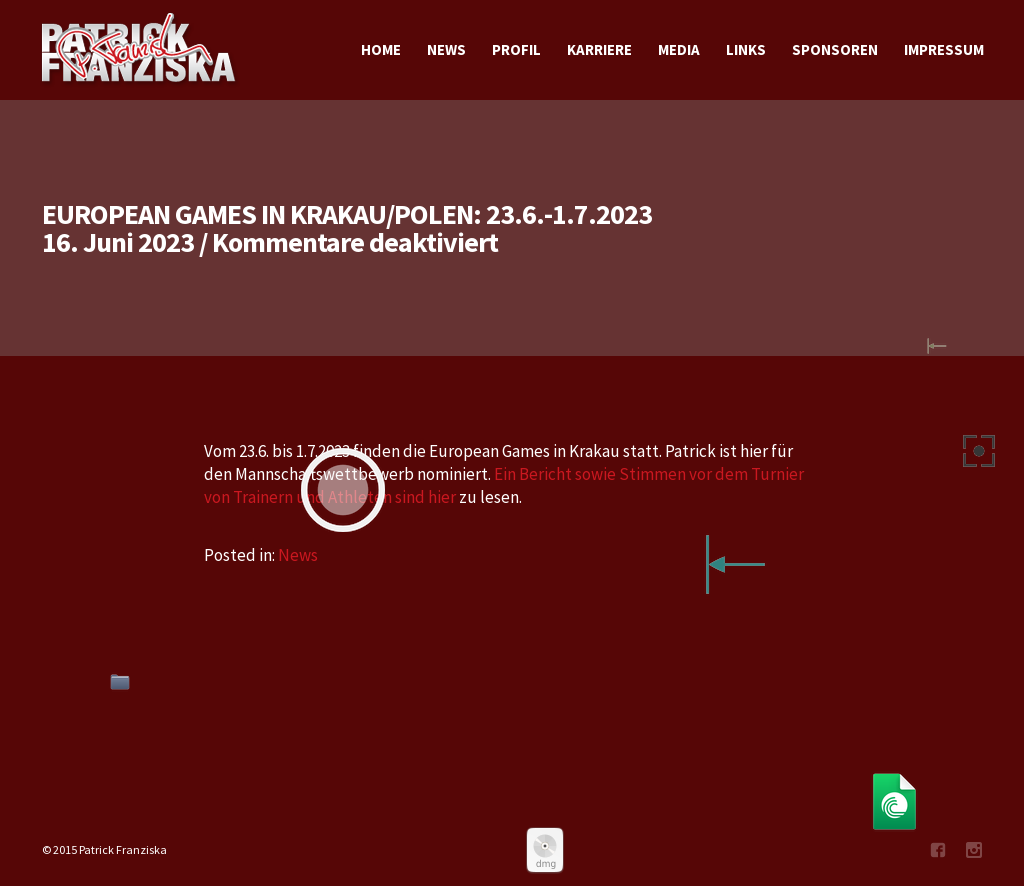 The height and width of the screenshot is (886, 1024). Describe the element at coordinates (937, 346) in the screenshot. I see `go to the first item in a list or sequence` at that location.